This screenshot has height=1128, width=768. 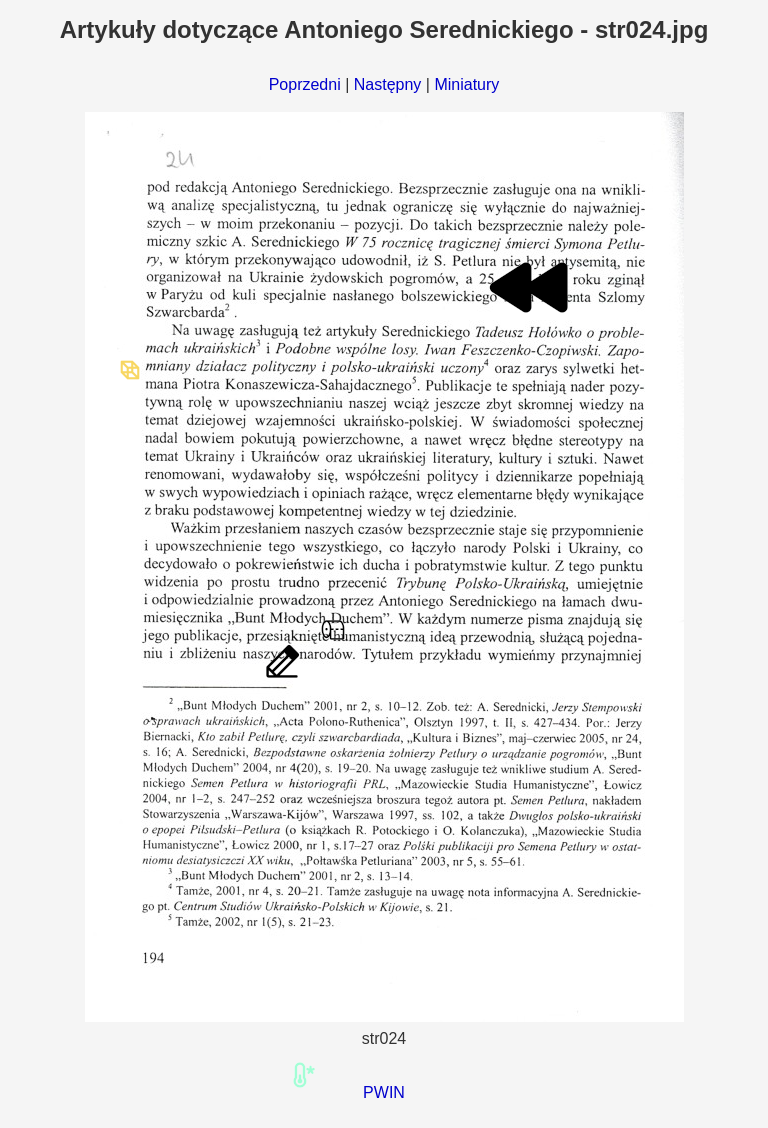 What do you see at coordinates (130, 370) in the screenshot?
I see `view 3D model or object` at bounding box center [130, 370].